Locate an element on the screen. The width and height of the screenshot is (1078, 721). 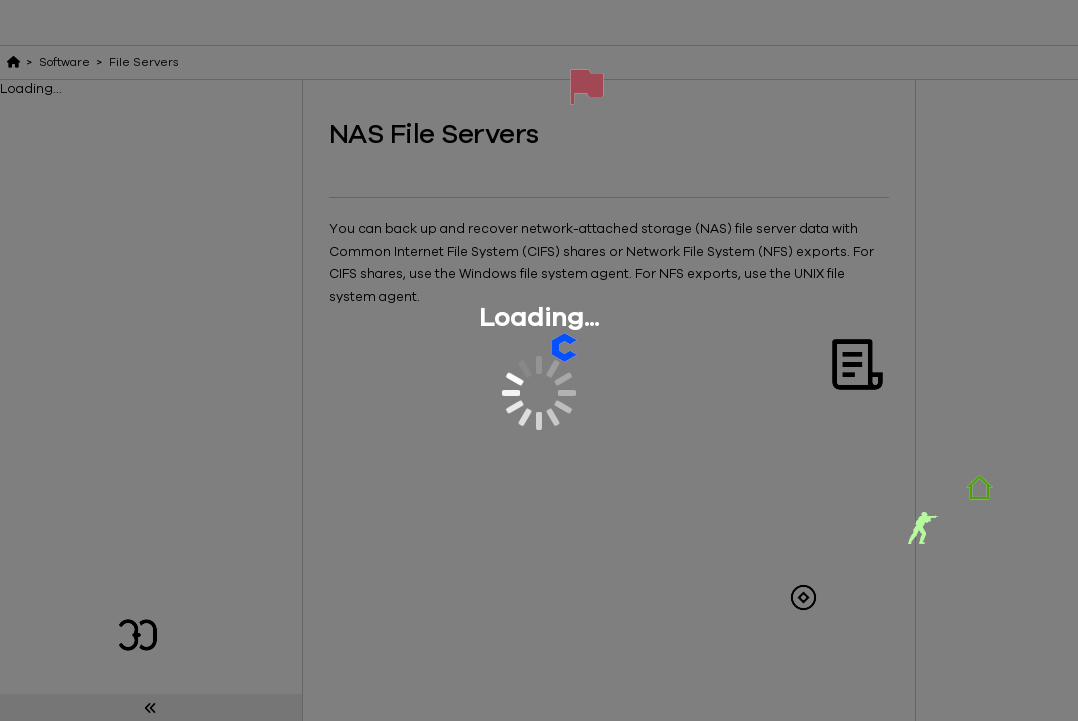
launch counter-strike game is located at coordinates (923, 528).